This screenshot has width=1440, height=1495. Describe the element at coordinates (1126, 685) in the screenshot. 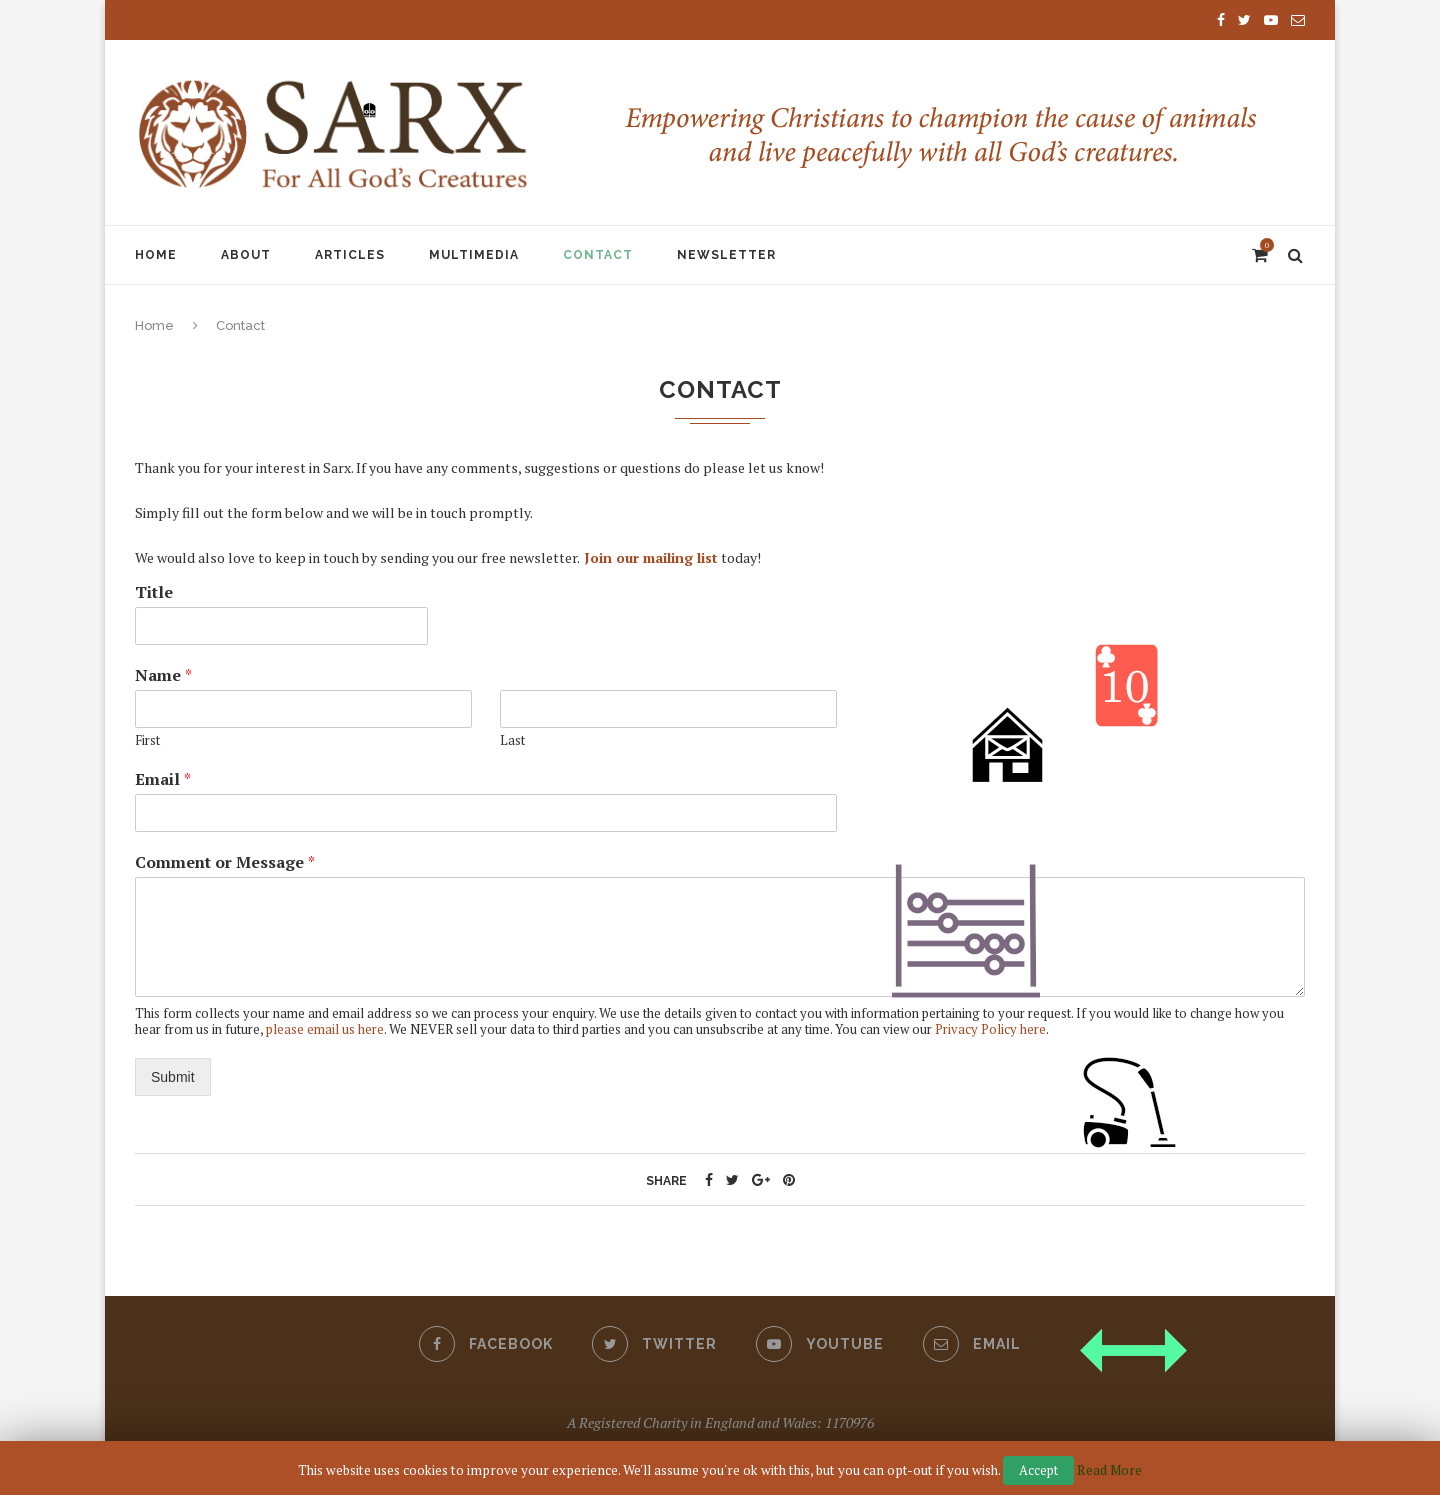

I see `ten of clubs playing card` at that location.